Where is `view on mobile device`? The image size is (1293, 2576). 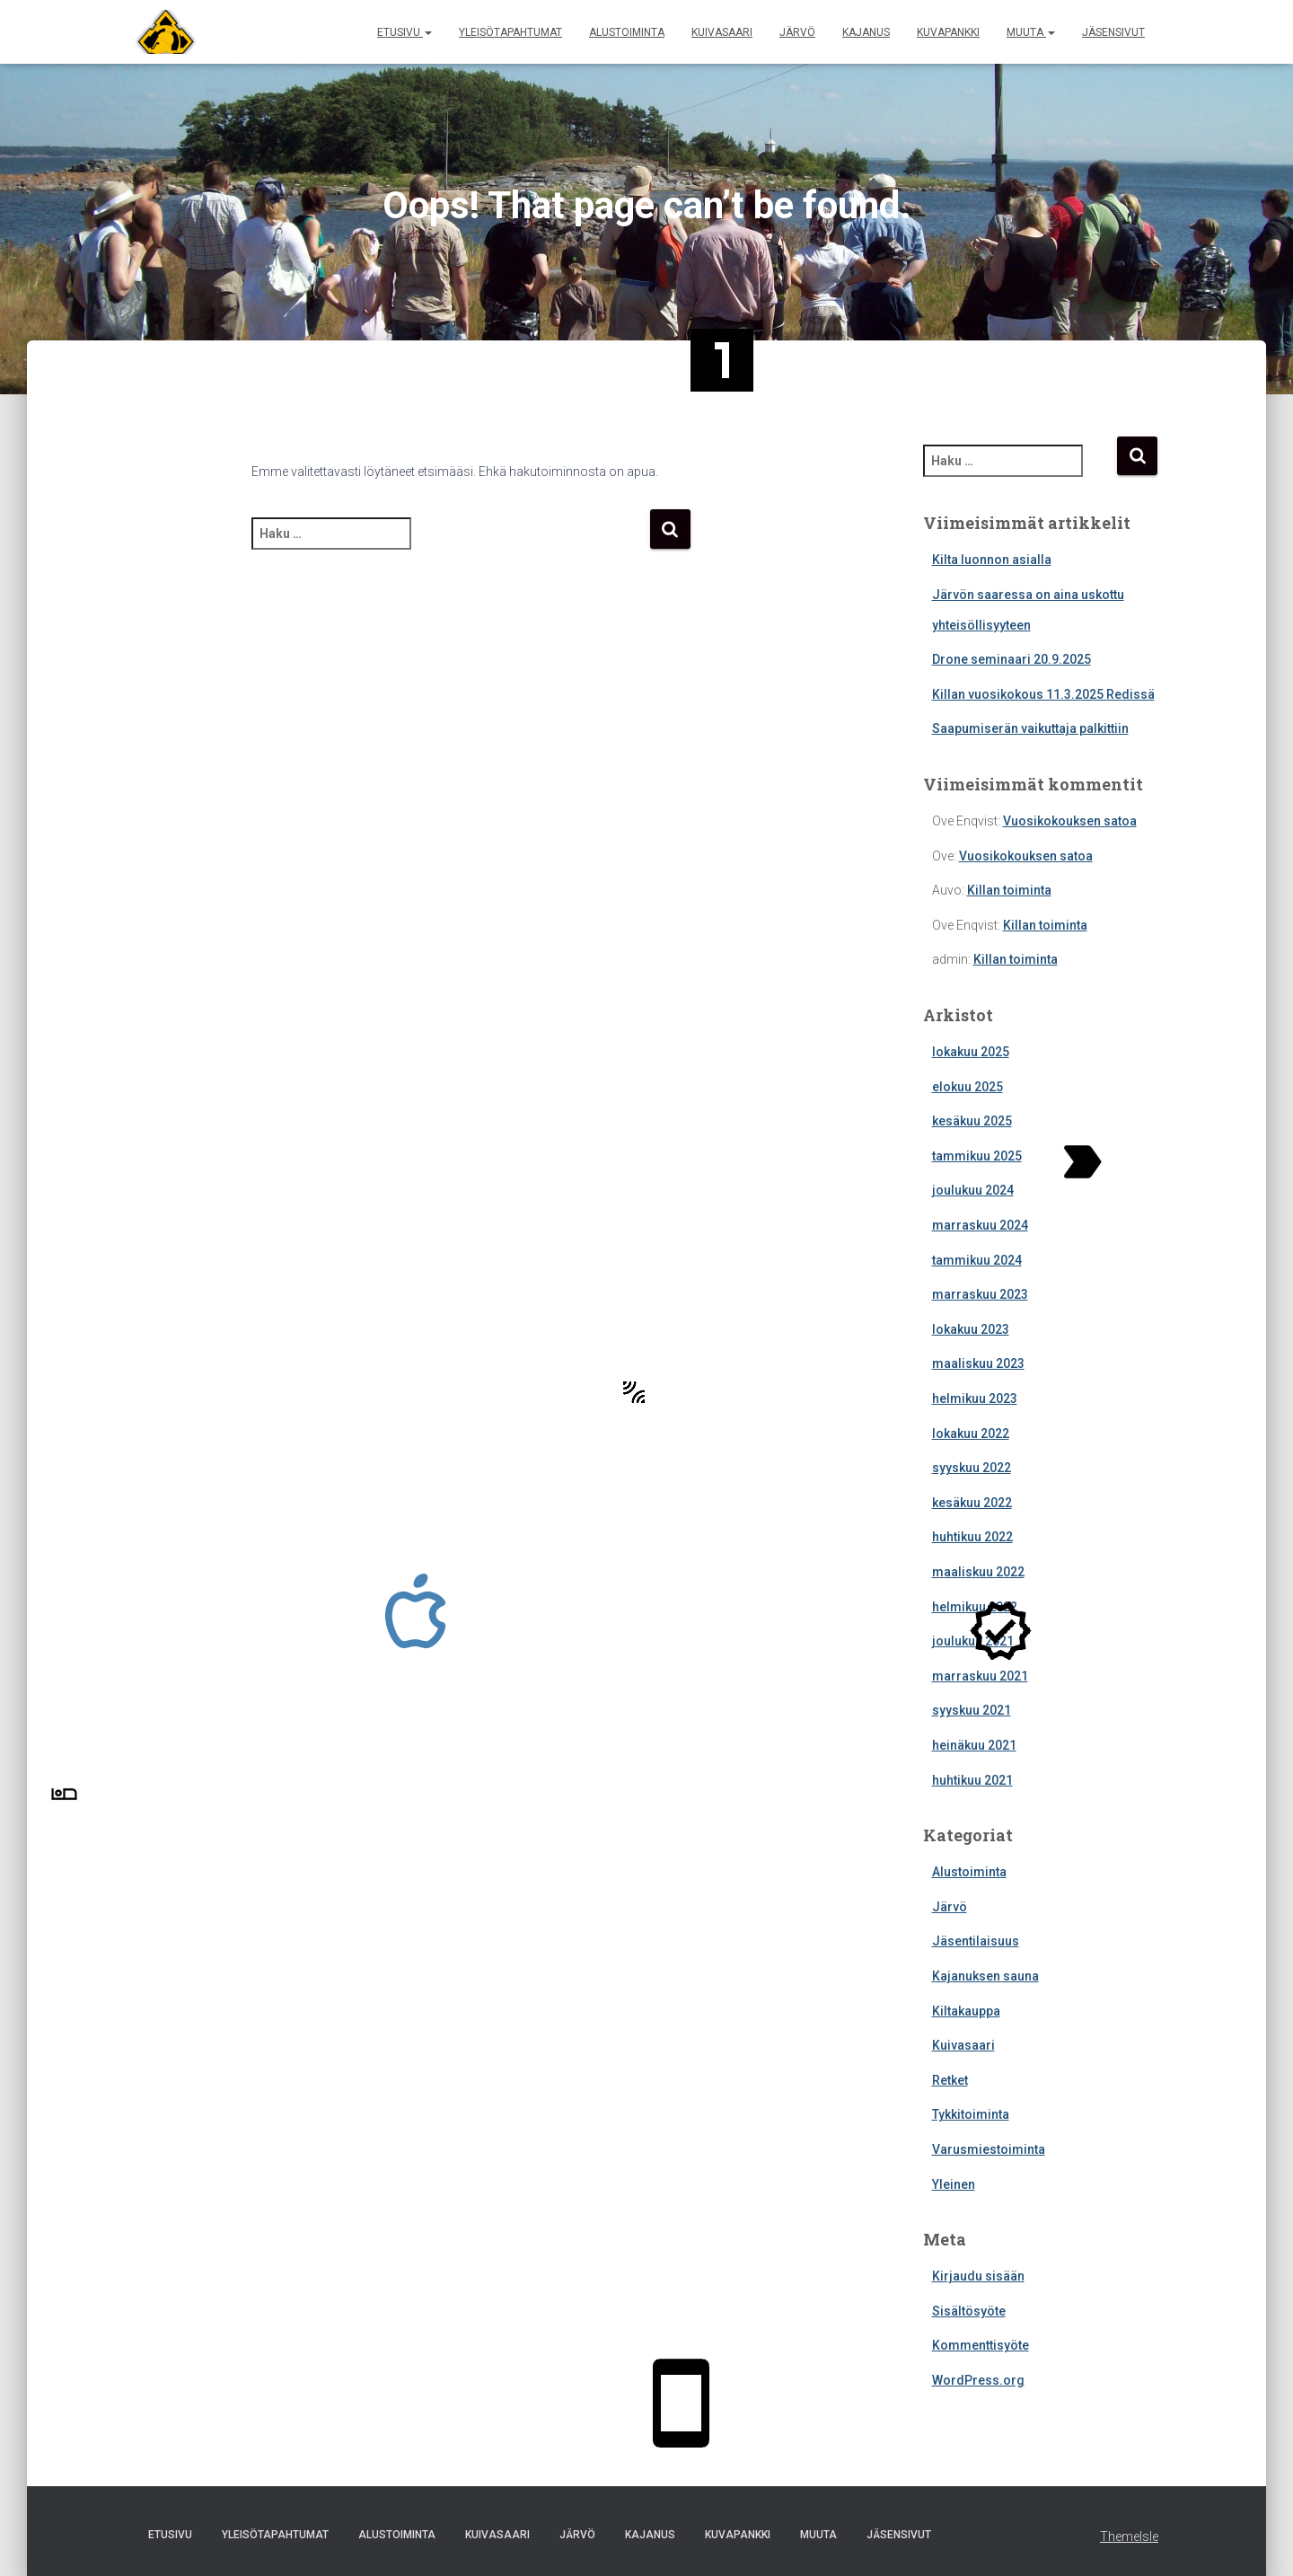
view on mobile device is located at coordinates (681, 2403).